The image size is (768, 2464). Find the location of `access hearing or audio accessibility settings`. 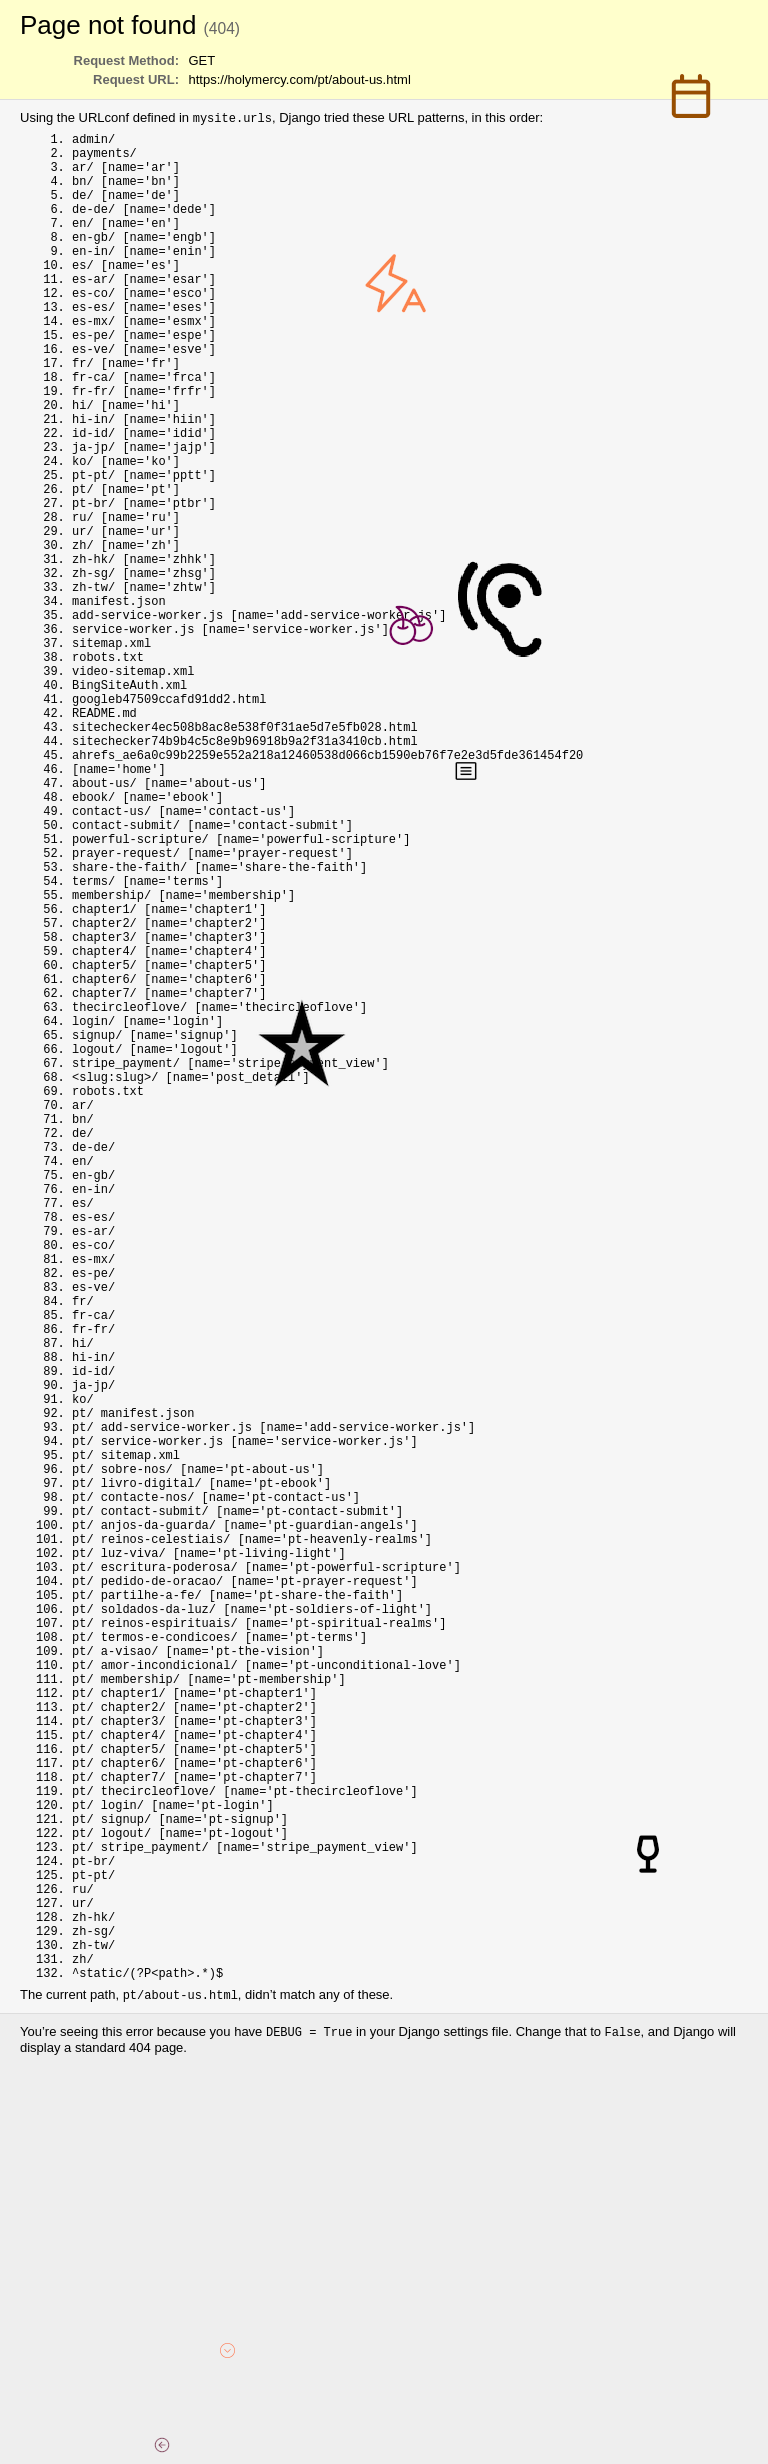

access hearing or audio accessibility settings is located at coordinates (500, 610).